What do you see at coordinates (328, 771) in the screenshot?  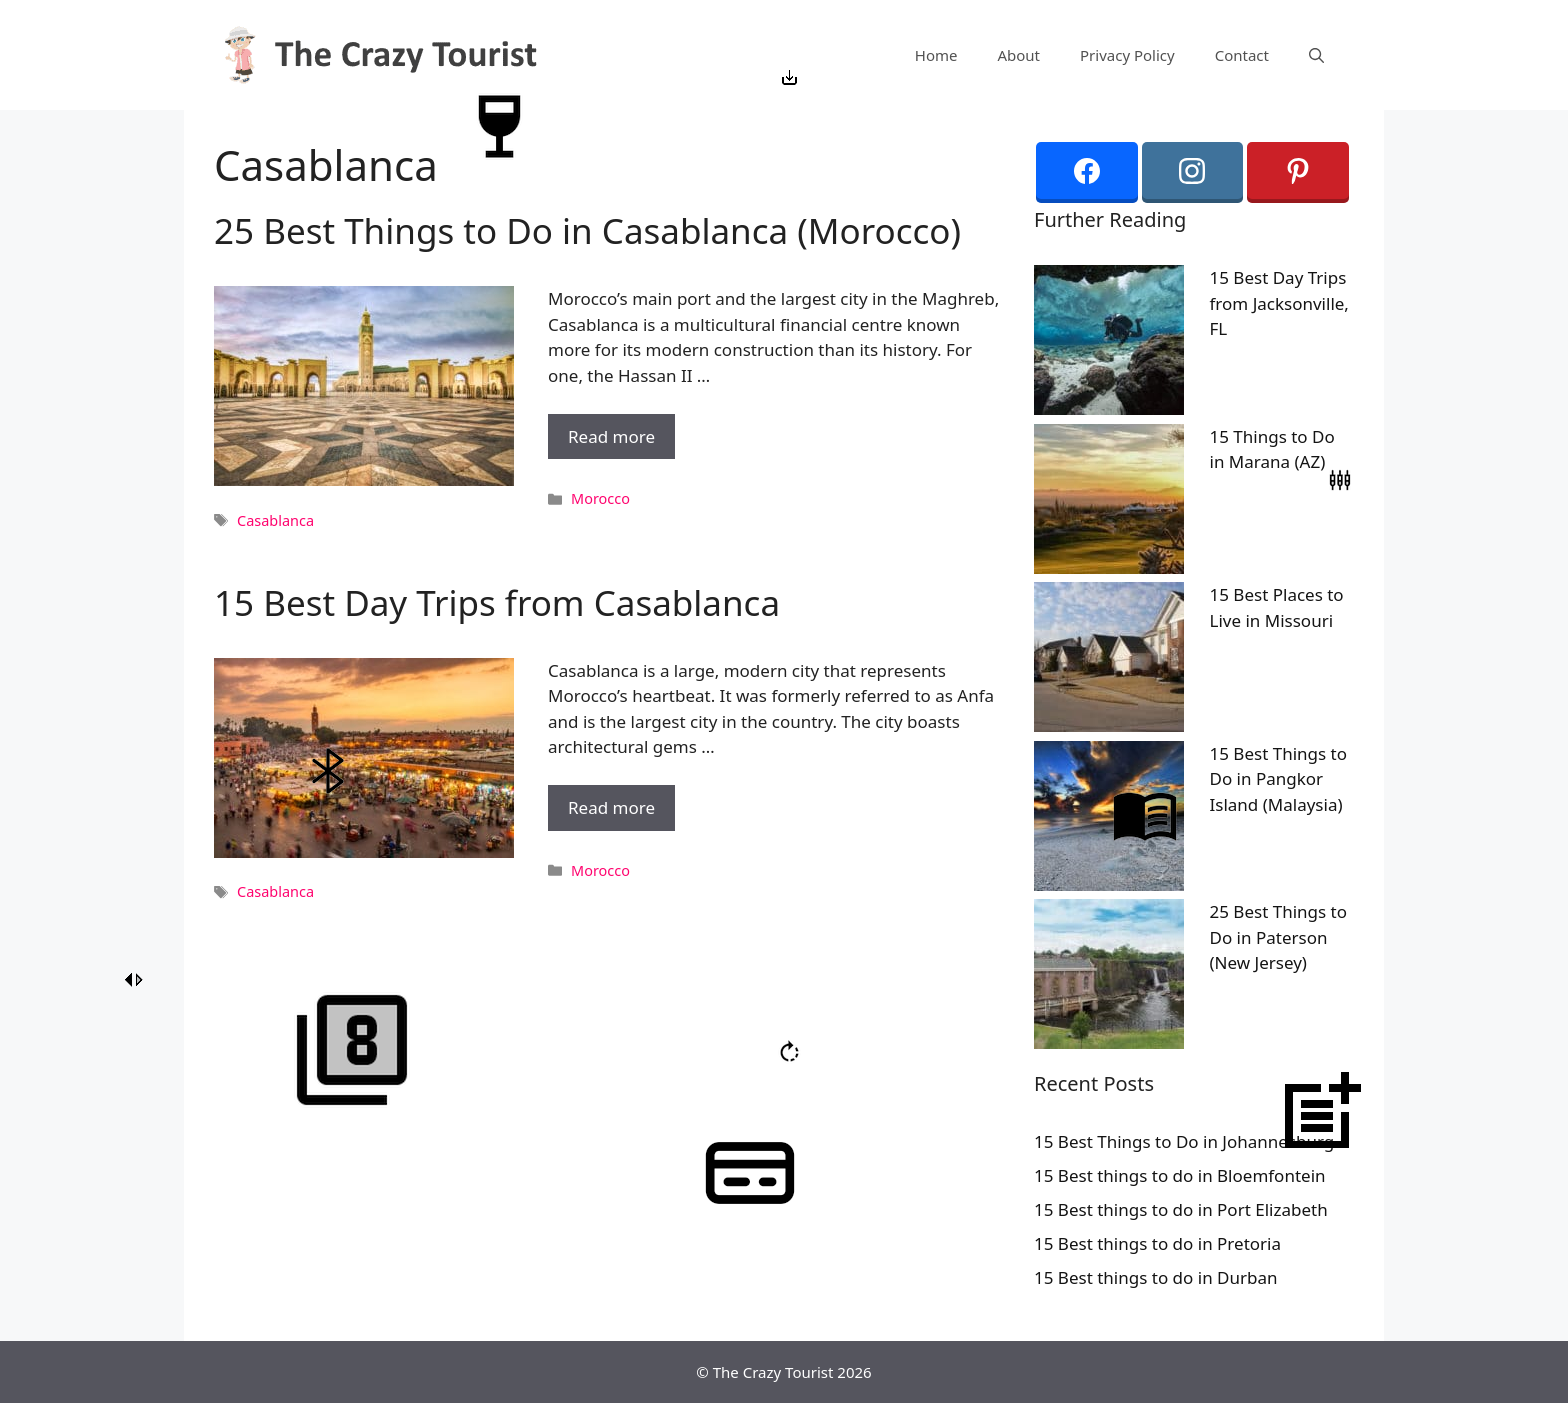 I see `toggle bluetooth connectivity on or off` at bounding box center [328, 771].